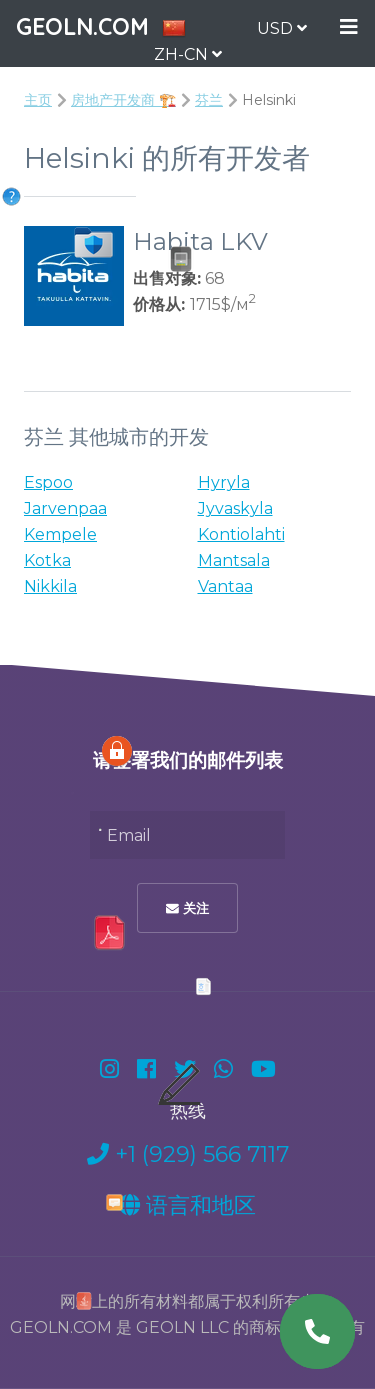 Image resolution: width=375 pixels, height=1389 pixels. What do you see at coordinates (117, 751) in the screenshot?
I see `brightness settings are locked` at bounding box center [117, 751].